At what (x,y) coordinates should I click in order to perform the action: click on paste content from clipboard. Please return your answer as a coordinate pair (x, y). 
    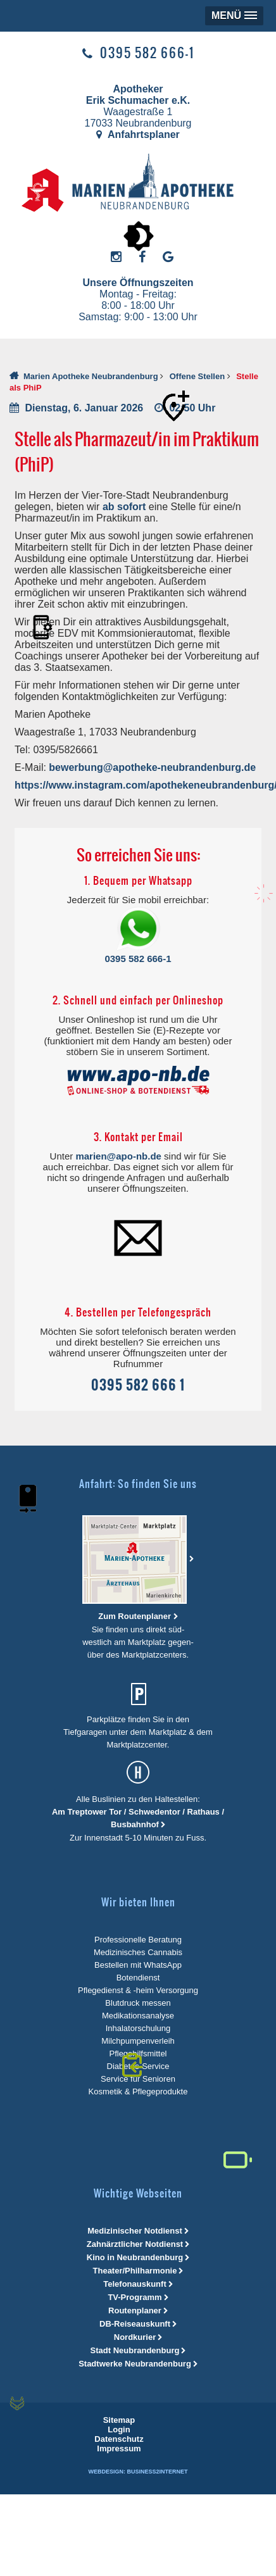
    Looking at the image, I should click on (132, 2065).